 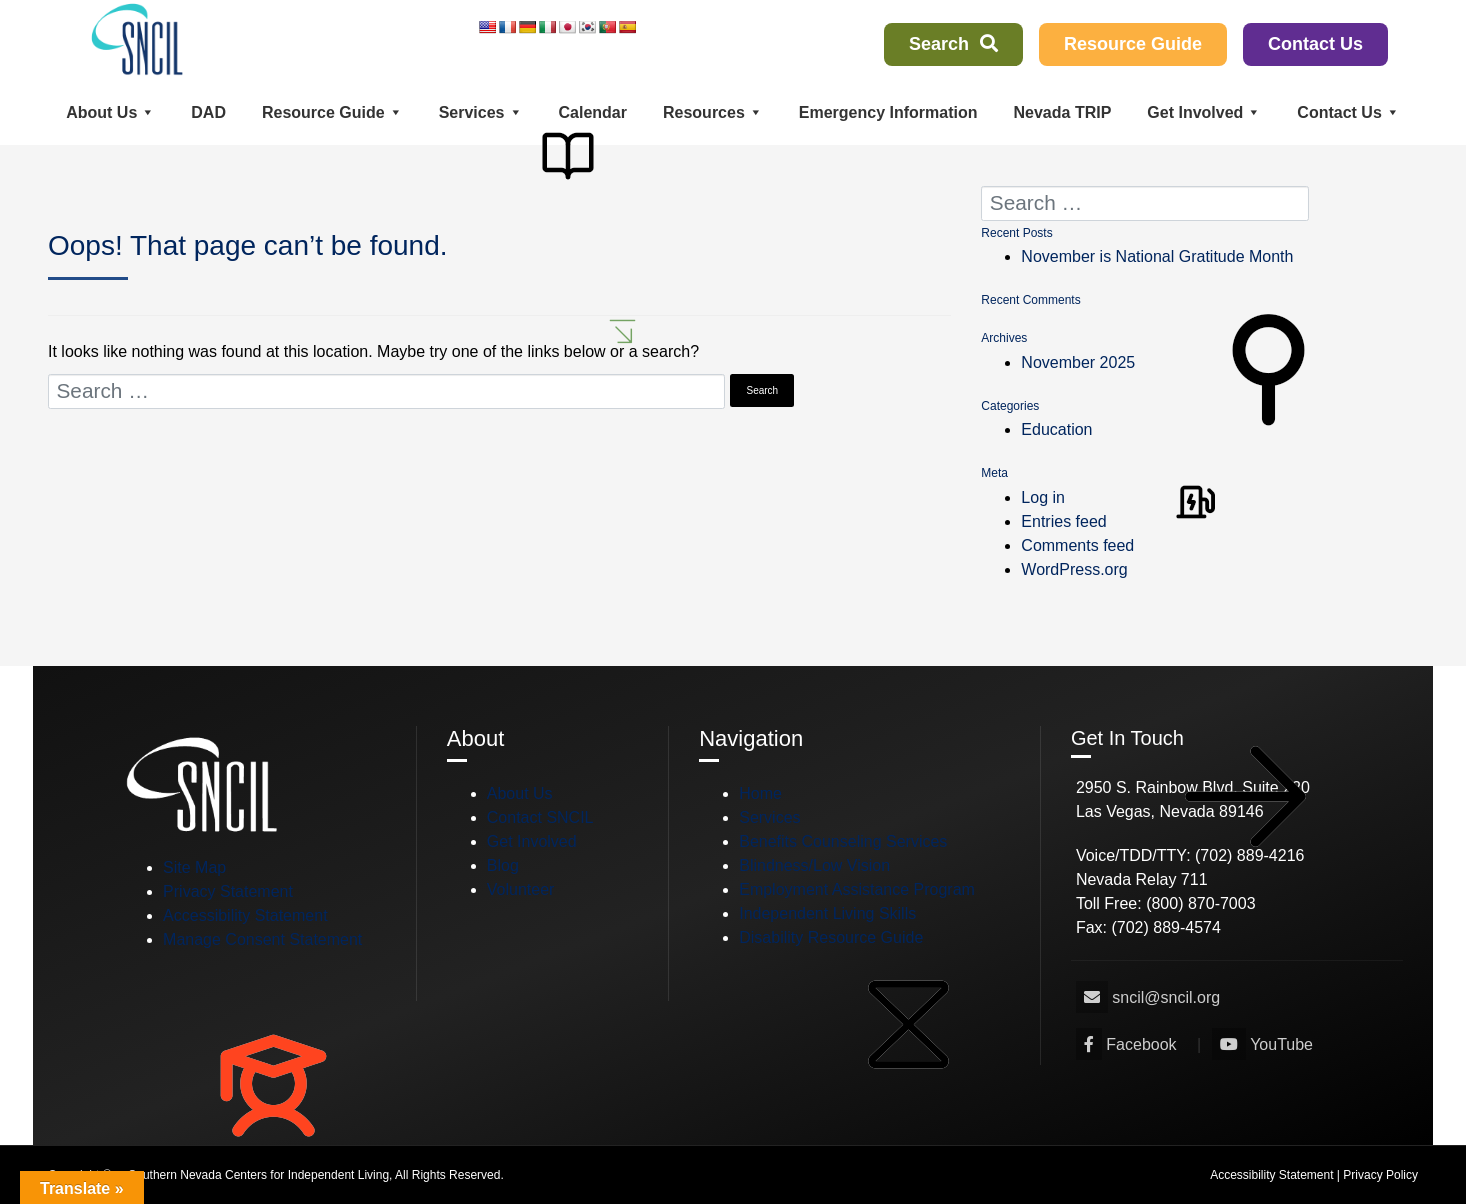 I want to click on indicates gender-neutral or non-binary option, so click(x=1268, y=366).